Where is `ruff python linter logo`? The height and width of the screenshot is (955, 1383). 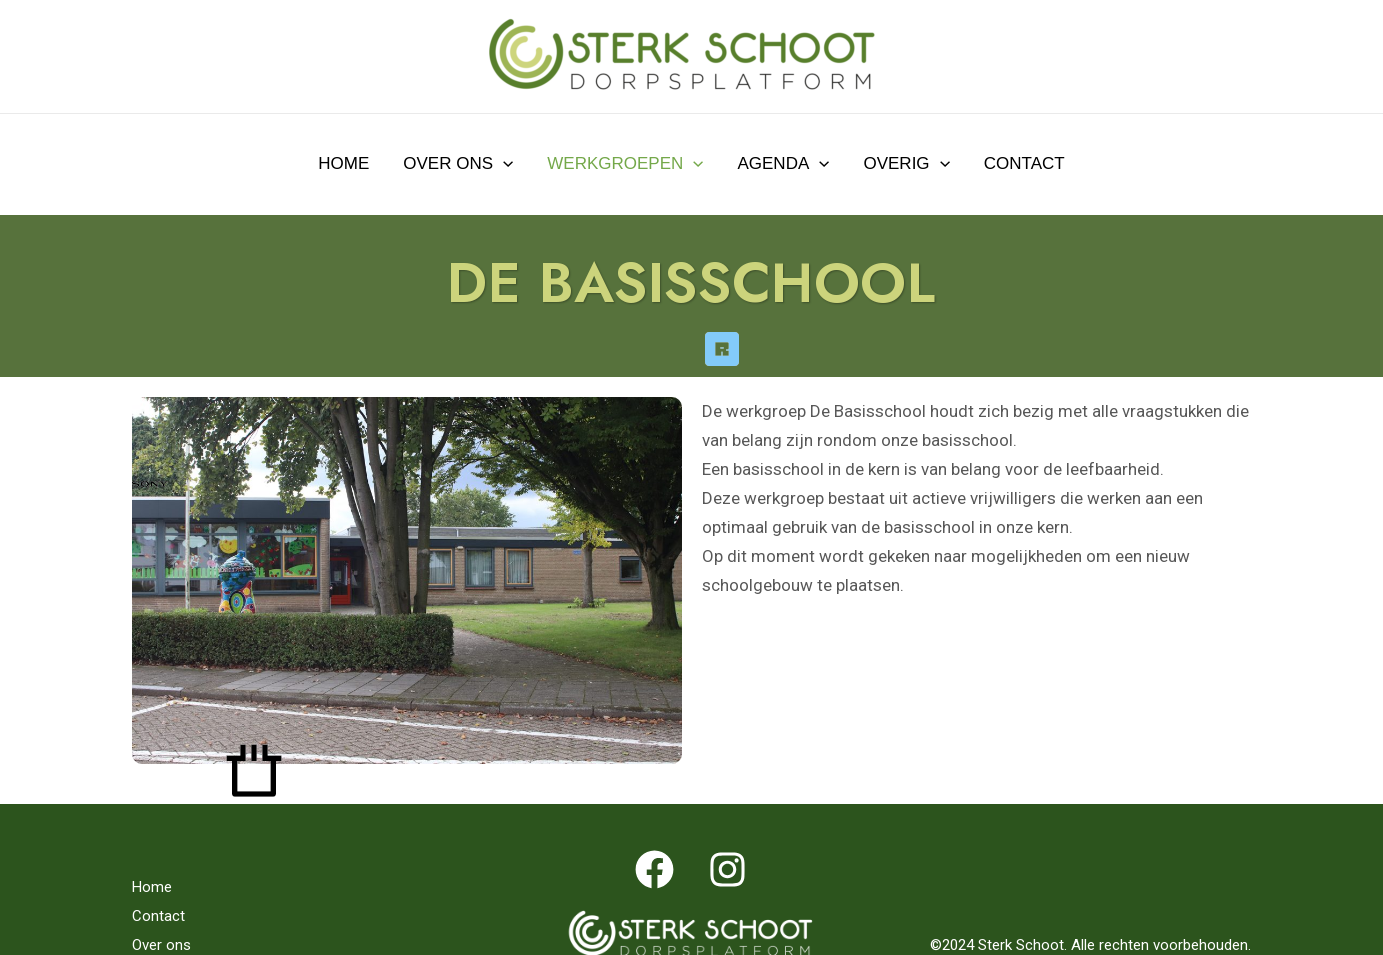
ruff python linter logo is located at coordinates (722, 349).